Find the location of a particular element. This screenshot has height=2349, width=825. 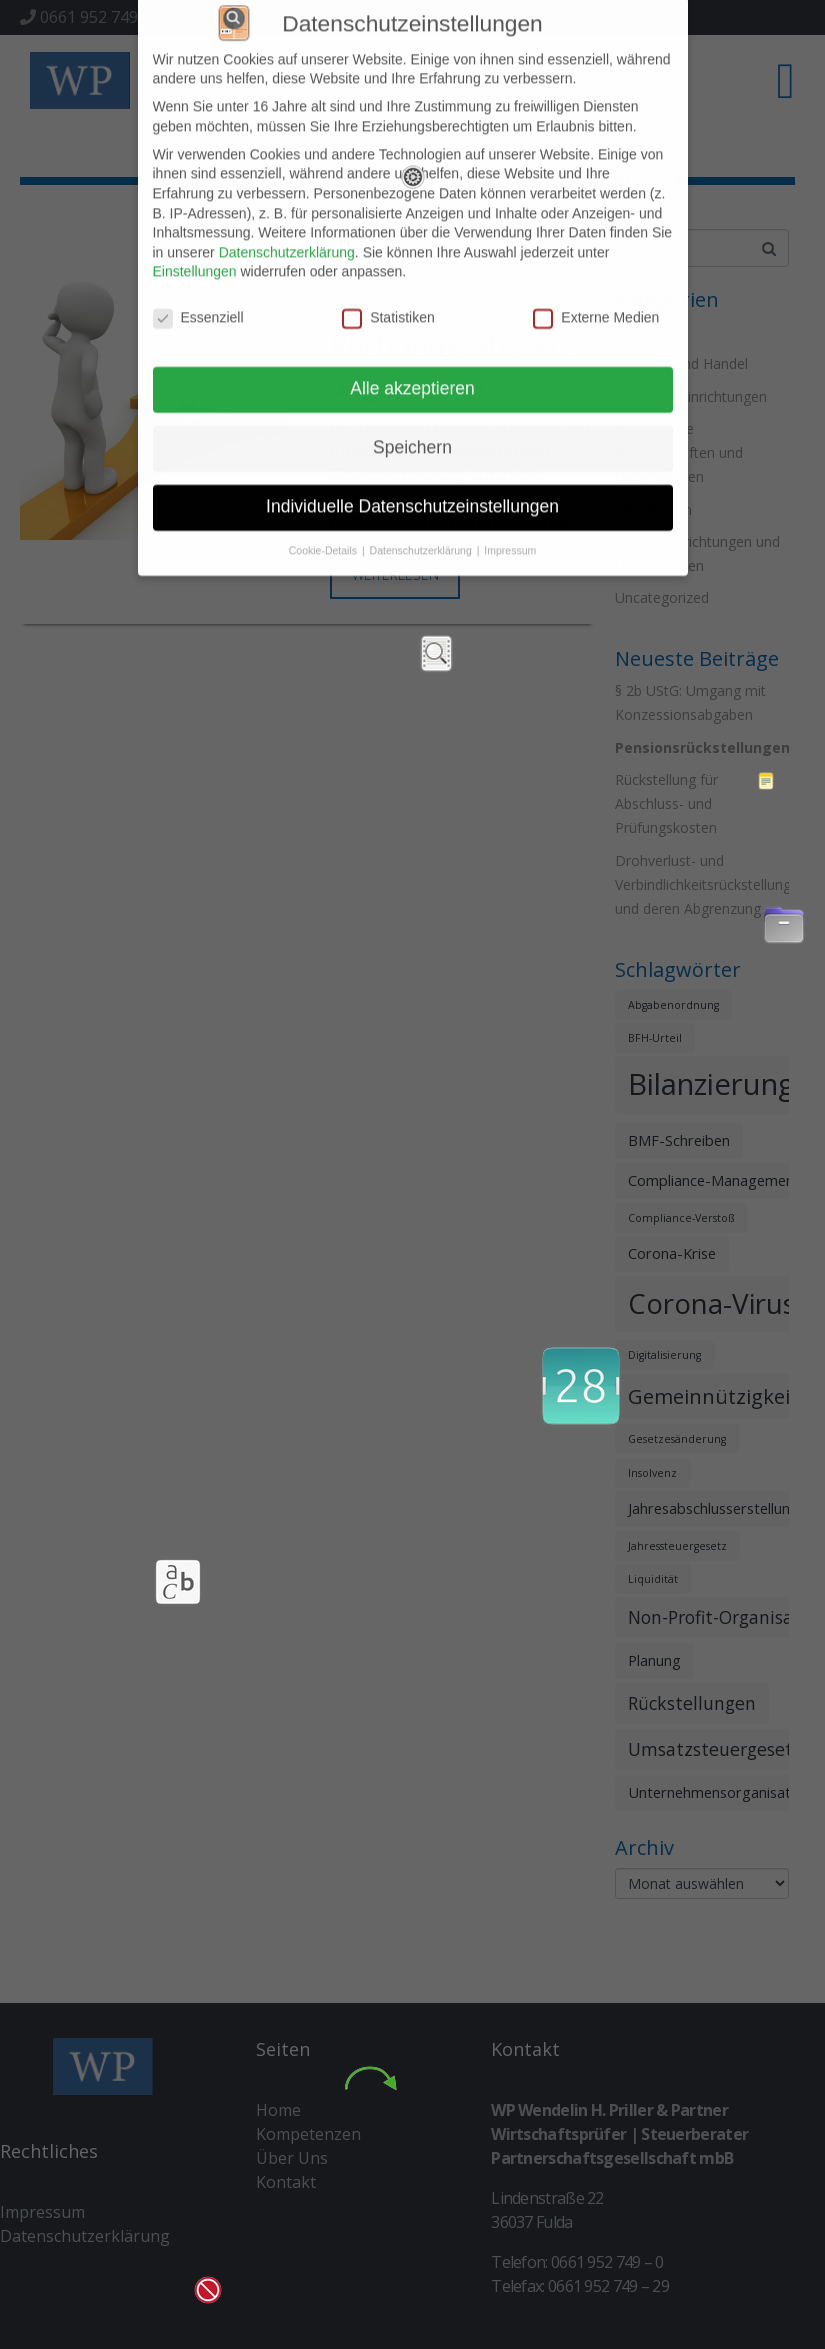

open the notes application is located at coordinates (766, 781).